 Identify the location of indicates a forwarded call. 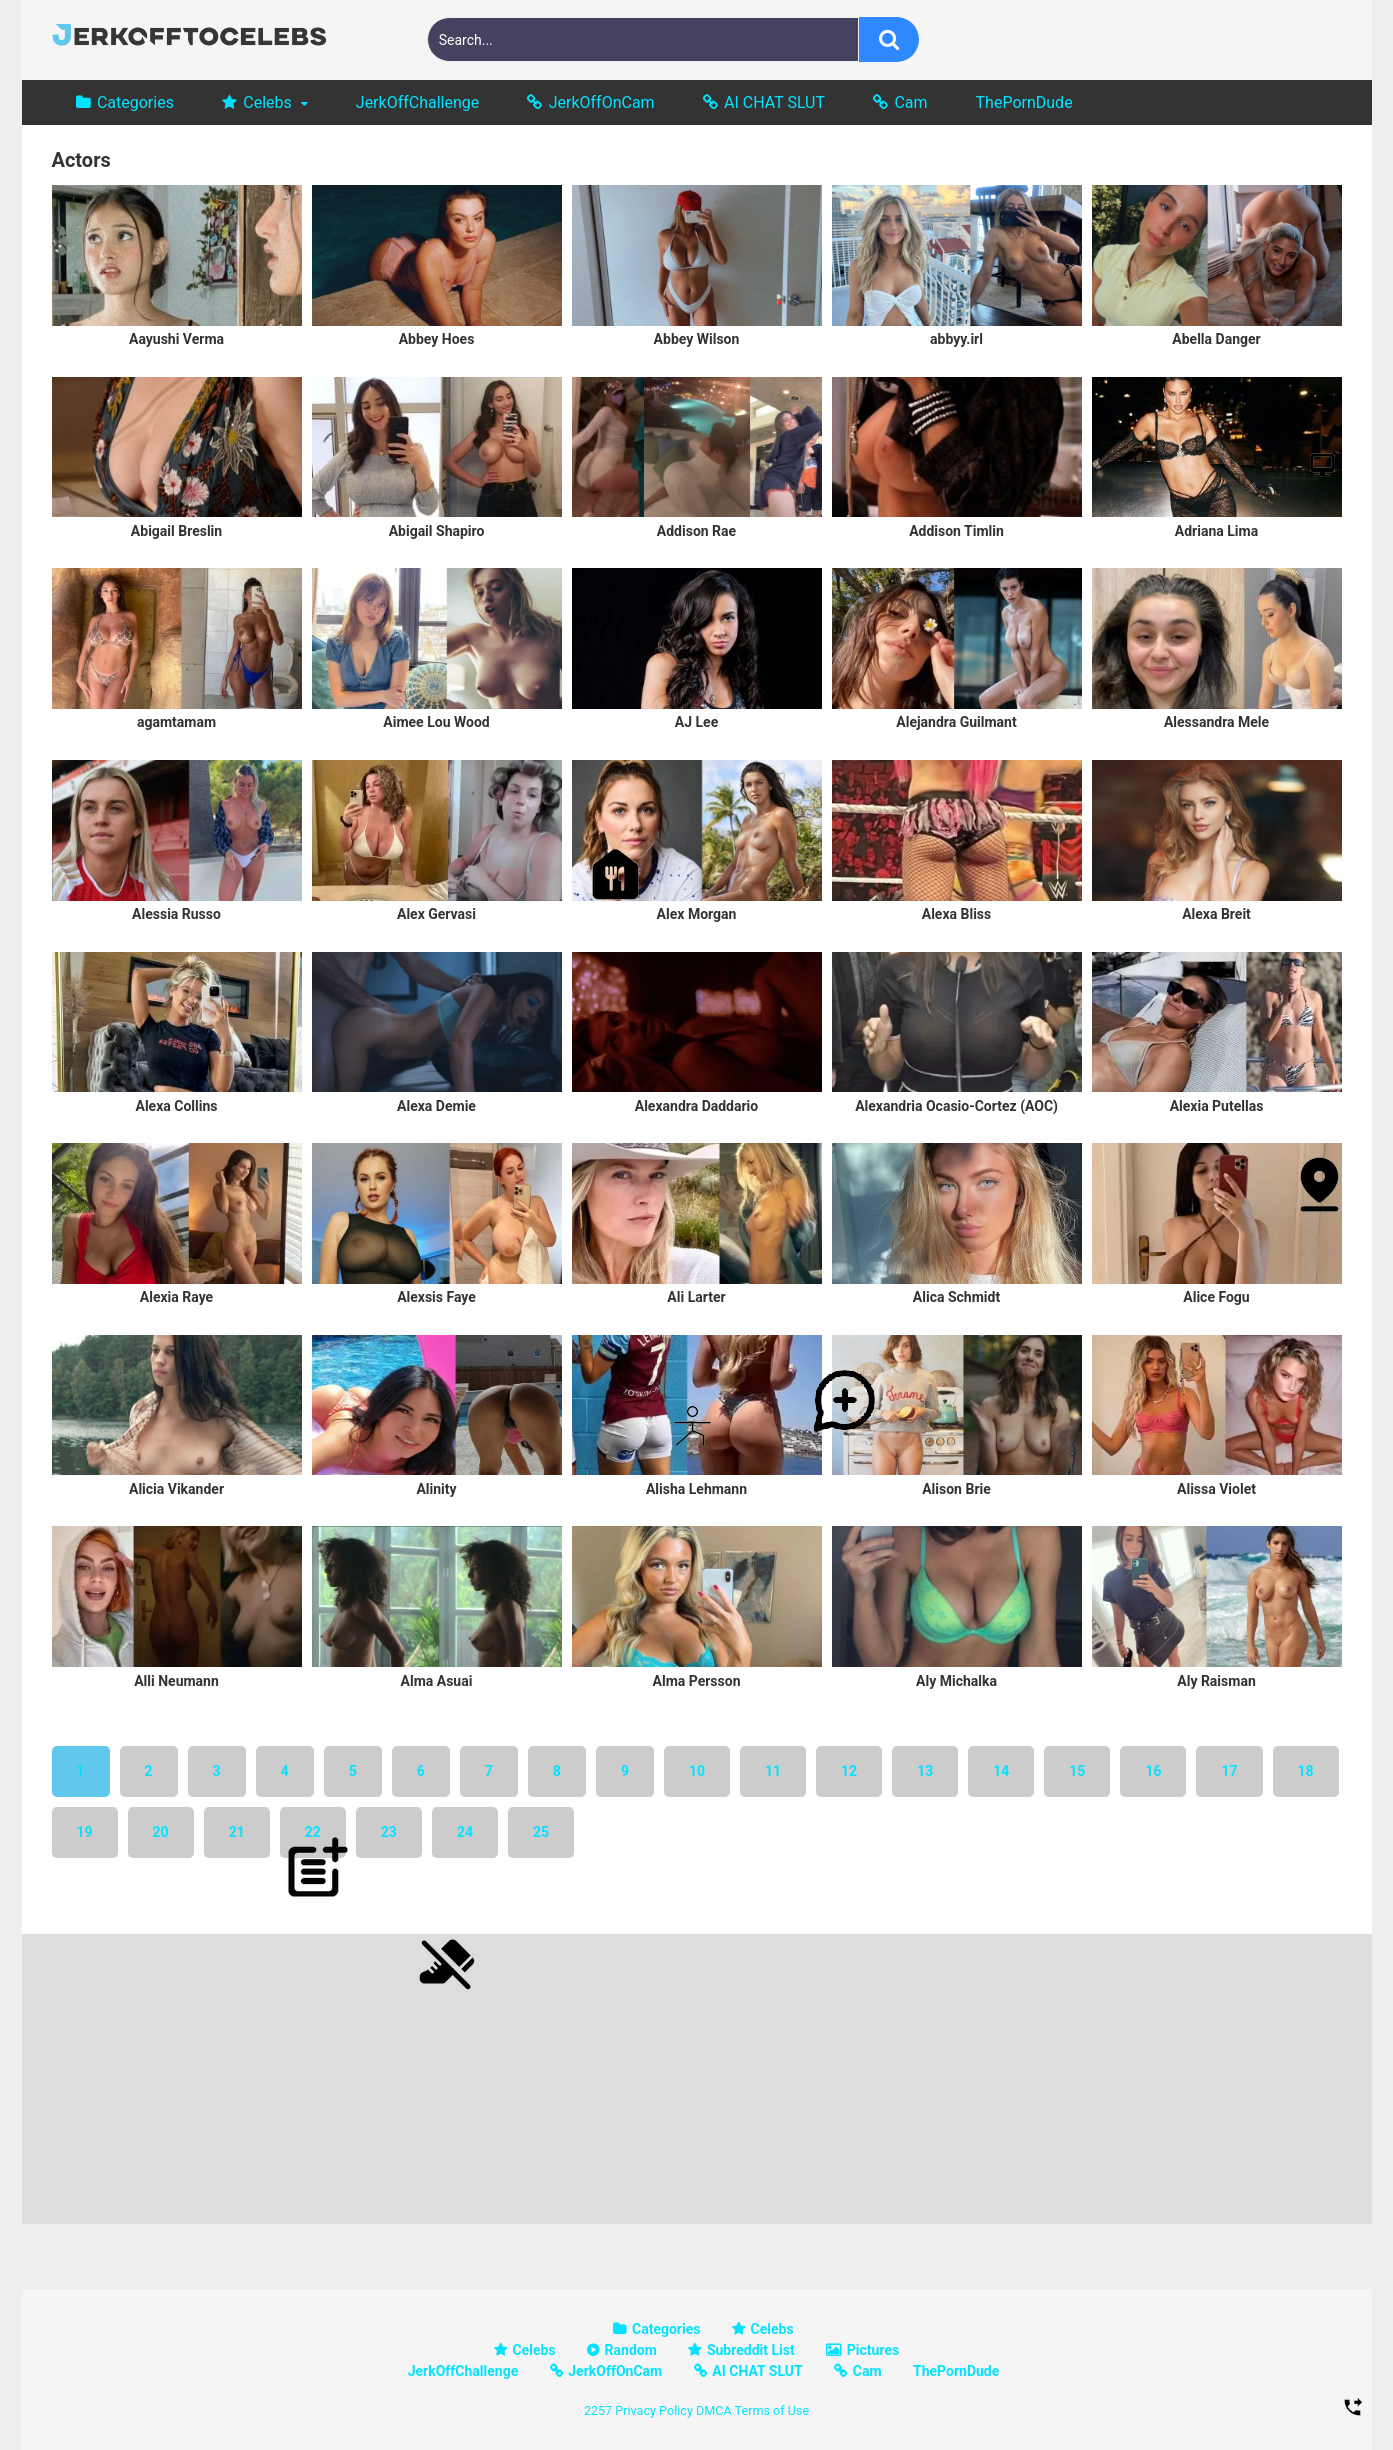
(1352, 2407).